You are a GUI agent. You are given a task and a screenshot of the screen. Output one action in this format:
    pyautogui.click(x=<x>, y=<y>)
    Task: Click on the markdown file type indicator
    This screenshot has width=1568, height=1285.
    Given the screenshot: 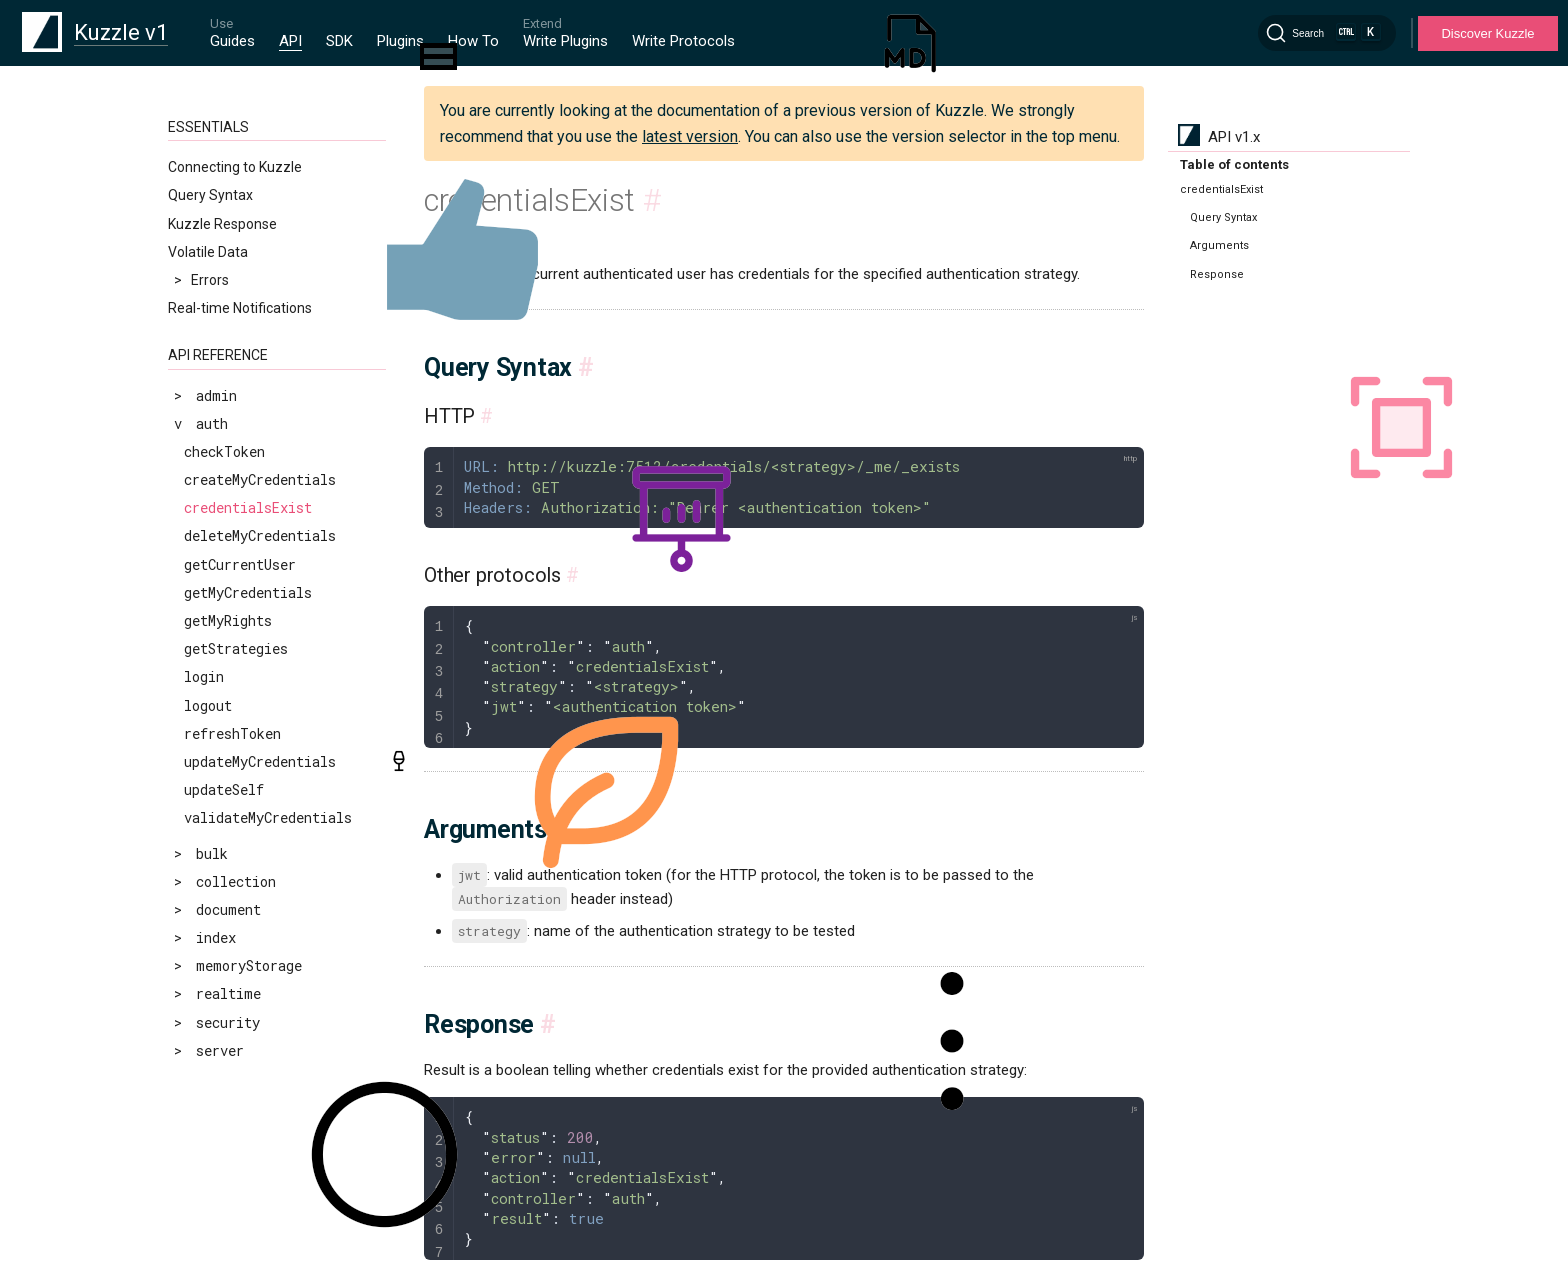 What is the action you would take?
    pyautogui.click(x=911, y=43)
    